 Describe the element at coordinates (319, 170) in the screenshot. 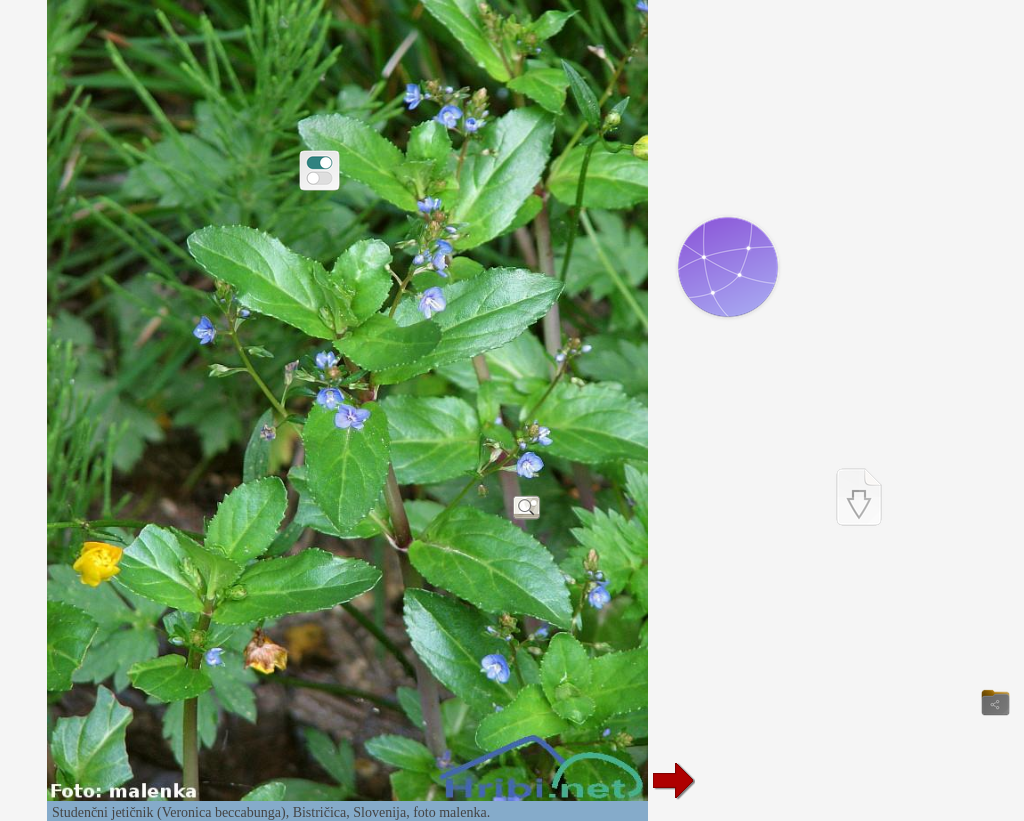

I see `open gnome tweaks settings application` at that location.